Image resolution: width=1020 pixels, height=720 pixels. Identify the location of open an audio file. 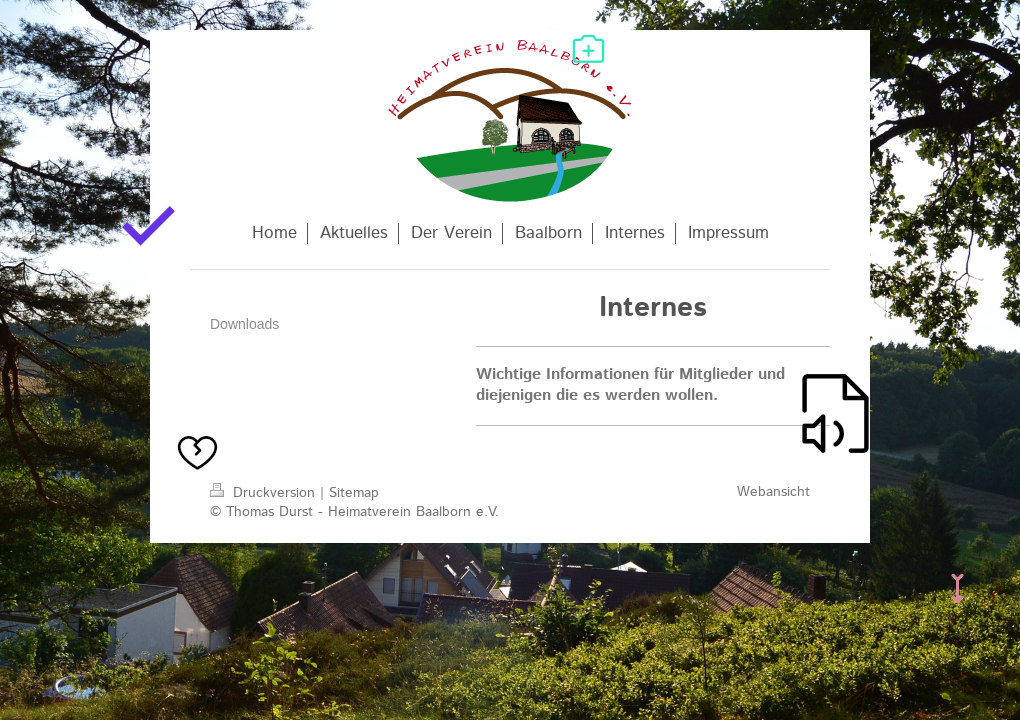
(835, 413).